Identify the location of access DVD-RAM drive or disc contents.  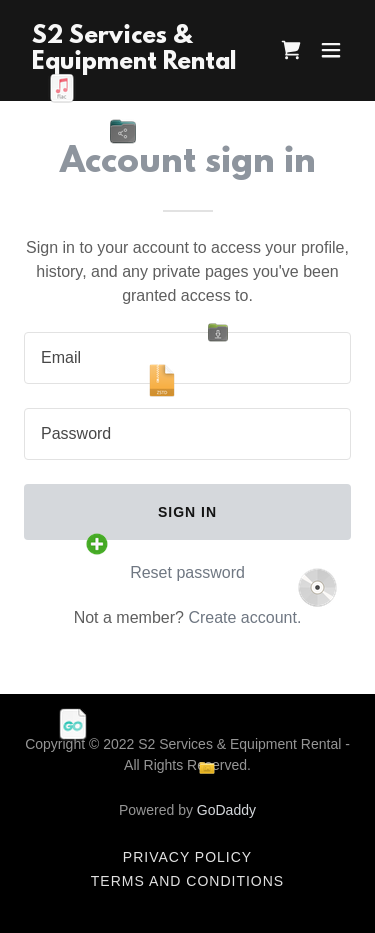
(317, 587).